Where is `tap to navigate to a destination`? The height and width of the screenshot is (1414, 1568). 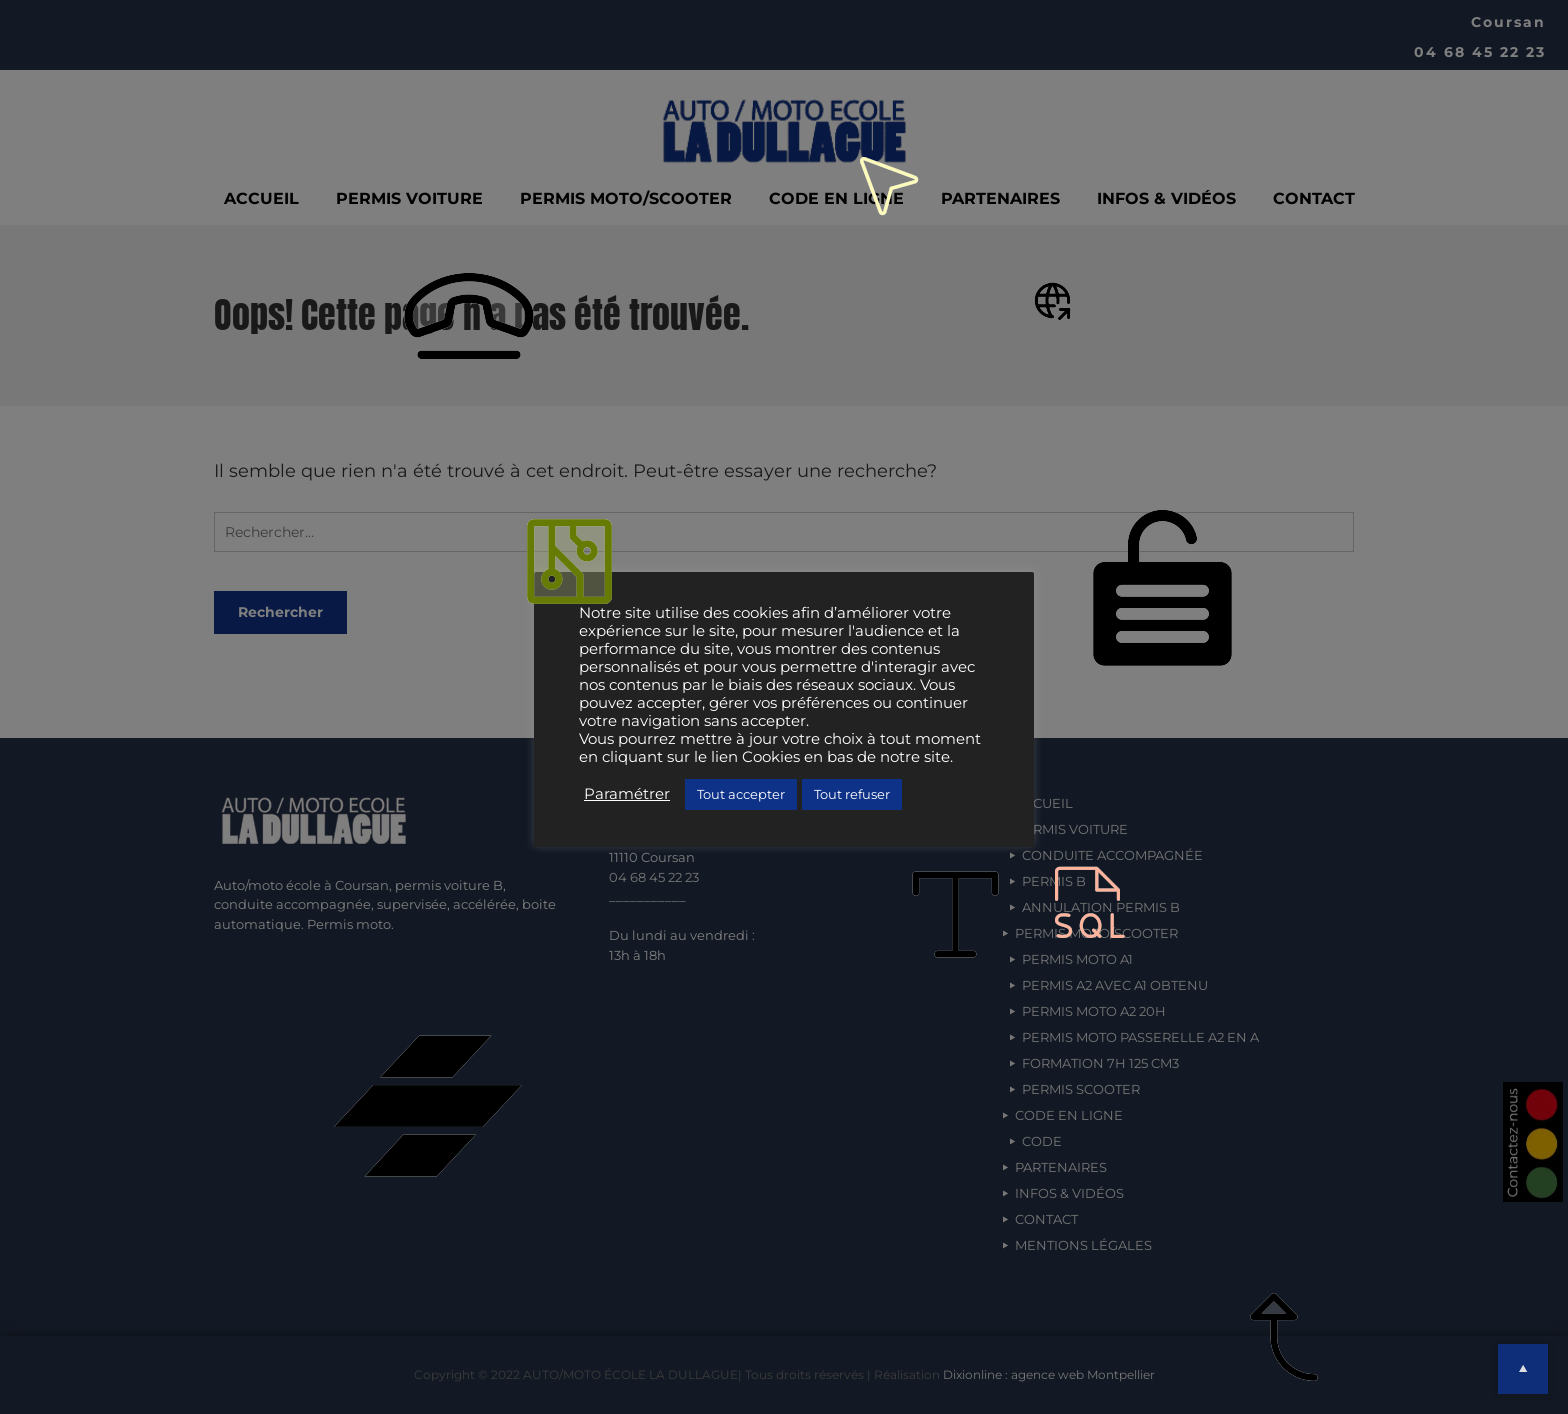 tap to navigate to a destination is located at coordinates (884, 181).